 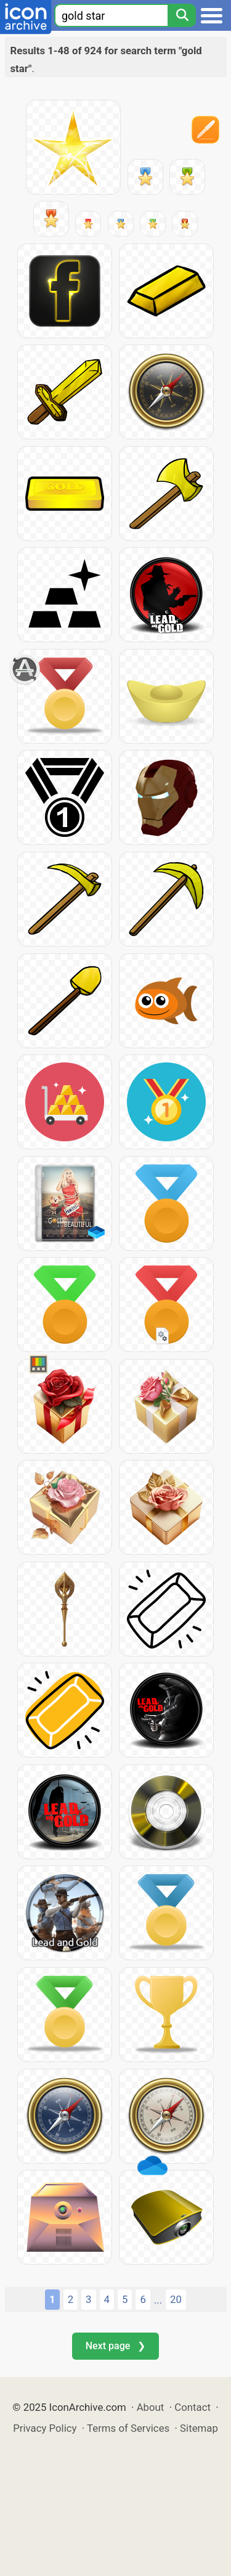 I want to click on open configuration file settings, so click(x=162, y=1335).